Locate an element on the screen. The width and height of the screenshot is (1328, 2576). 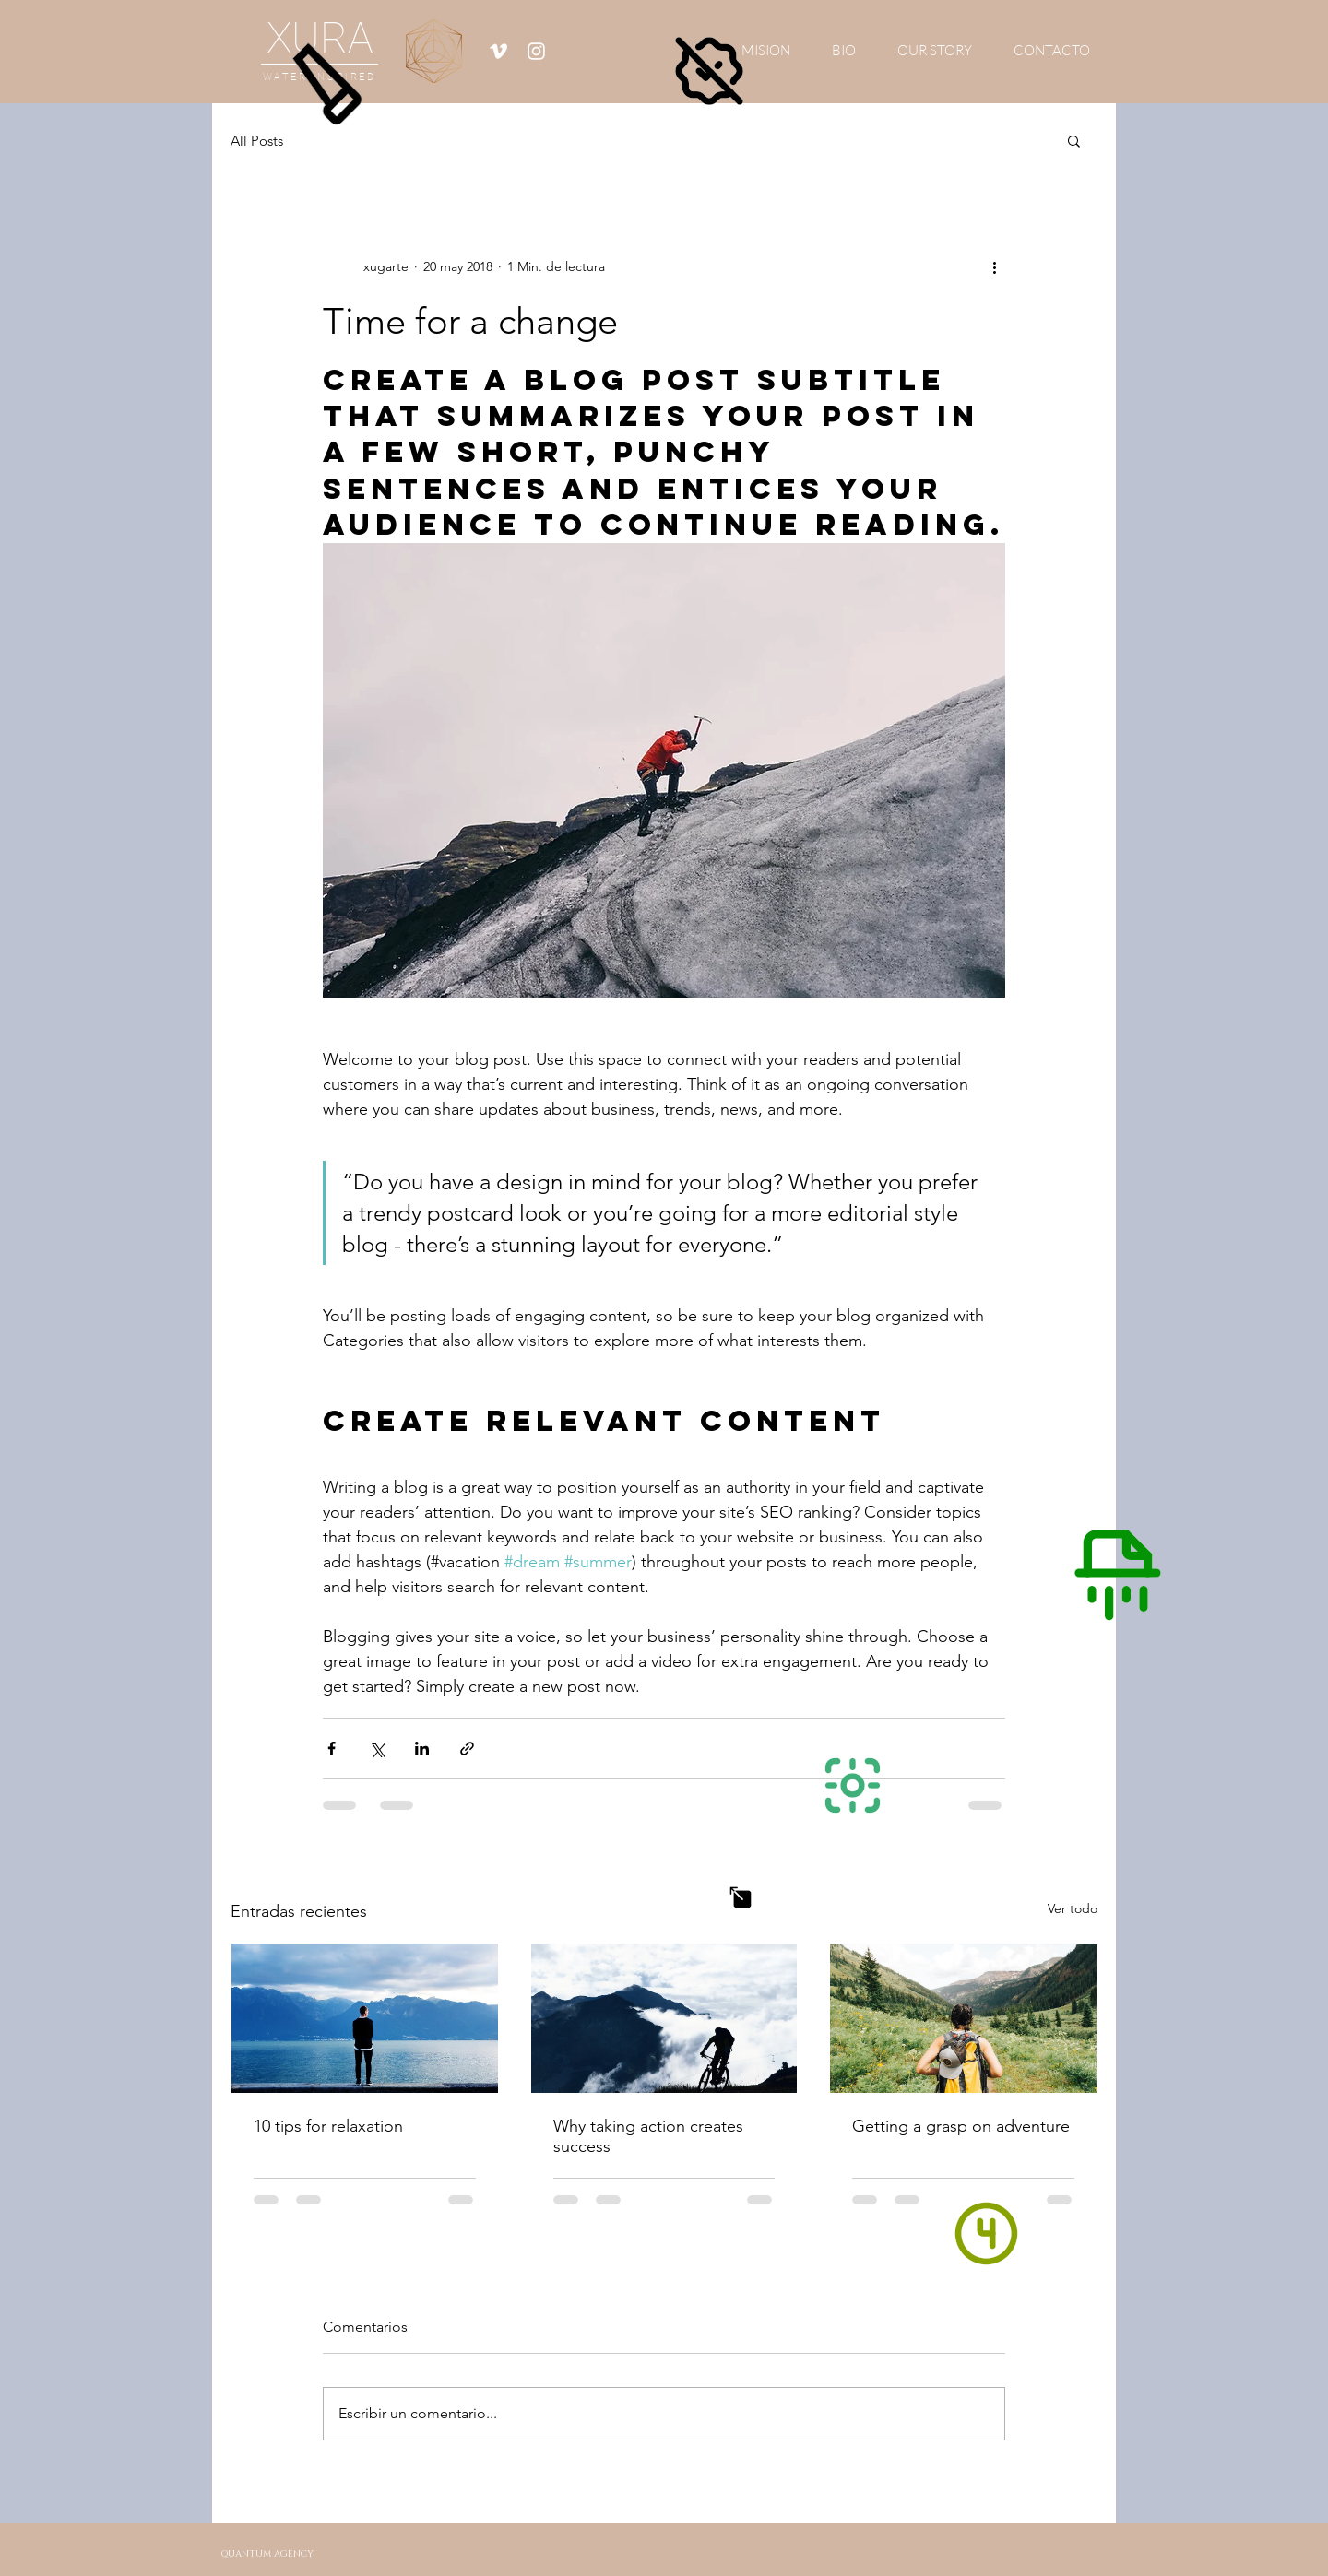
permanently delete a file is located at coordinates (1118, 1573).